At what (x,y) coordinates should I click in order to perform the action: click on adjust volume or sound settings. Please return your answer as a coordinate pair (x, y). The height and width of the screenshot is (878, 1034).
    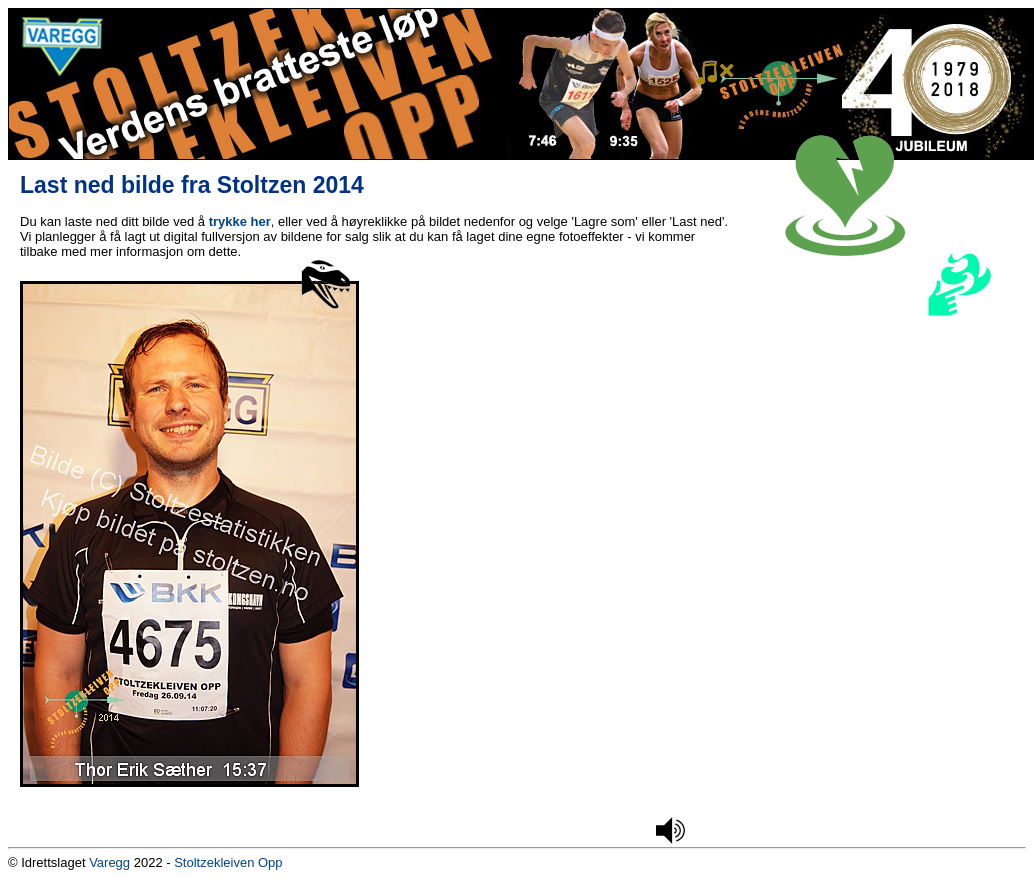
    Looking at the image, I should click on (670, 830).